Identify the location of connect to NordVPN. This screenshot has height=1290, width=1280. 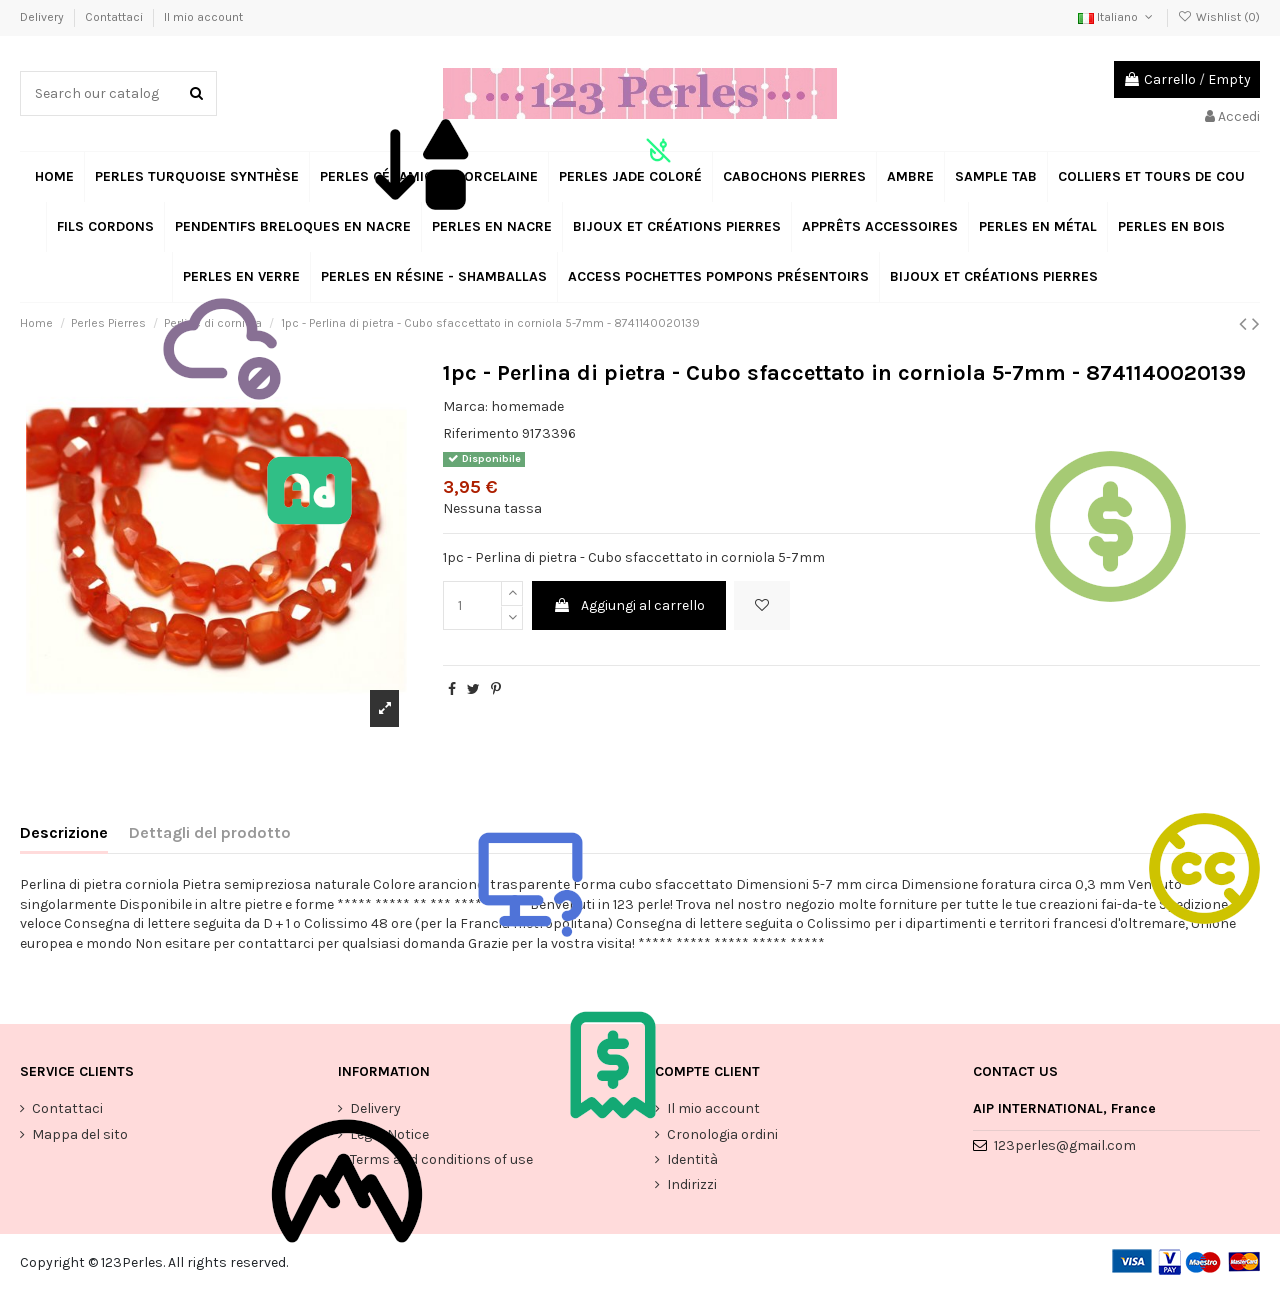
(347, 1181).